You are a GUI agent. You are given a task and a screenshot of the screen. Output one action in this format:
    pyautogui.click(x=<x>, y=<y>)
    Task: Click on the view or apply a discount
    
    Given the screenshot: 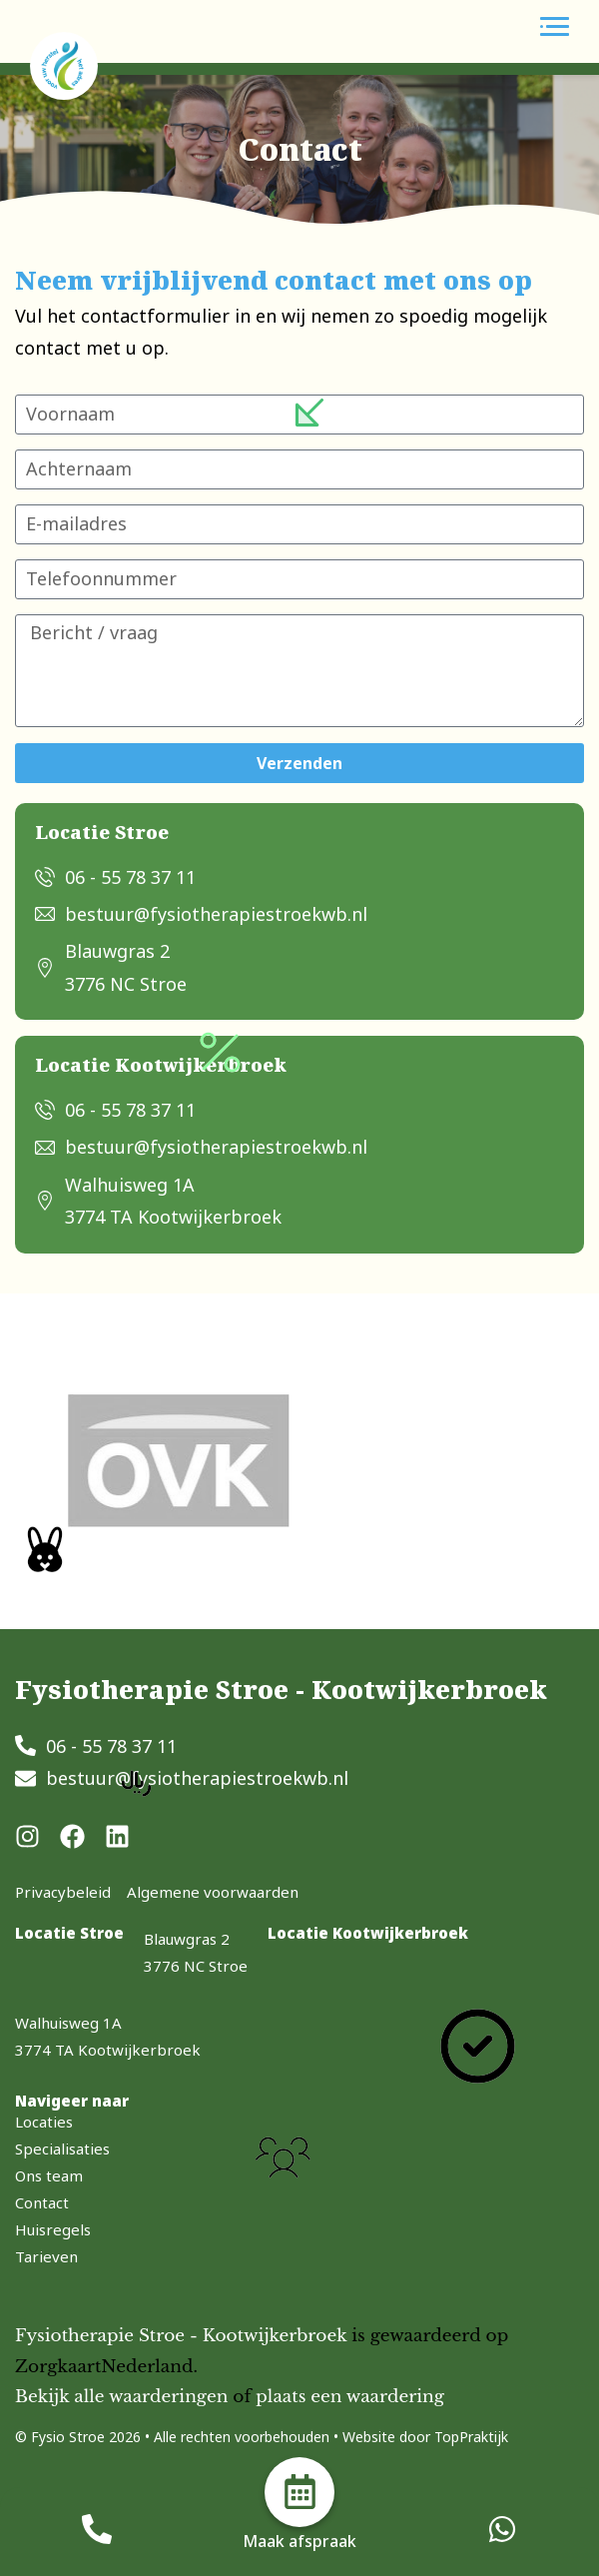 What is the action you would take?
    pyautogui.click(x=220, y=1052)
    